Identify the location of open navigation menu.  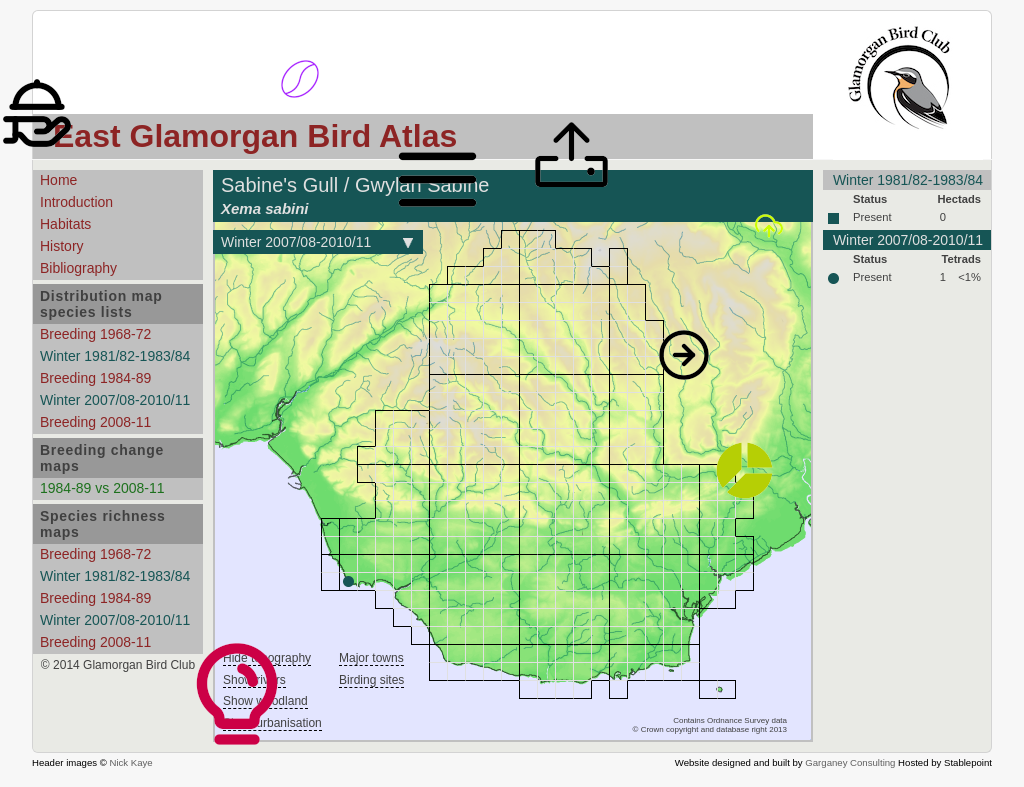
(437, 179).